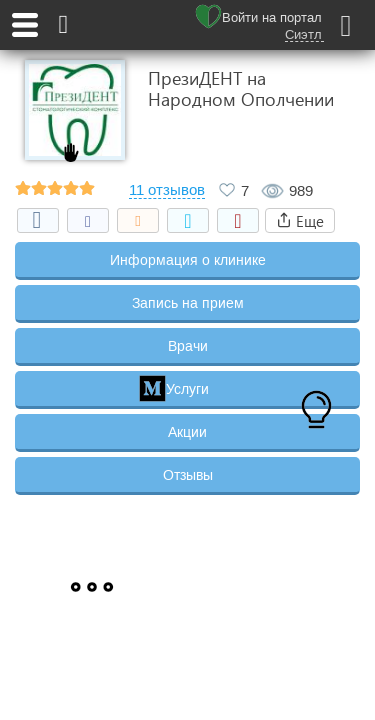  What do you see at coordinates (316, 409) in the screenshot?
I see `view tips or helpful suggestions` at bounding box center [316, 409].